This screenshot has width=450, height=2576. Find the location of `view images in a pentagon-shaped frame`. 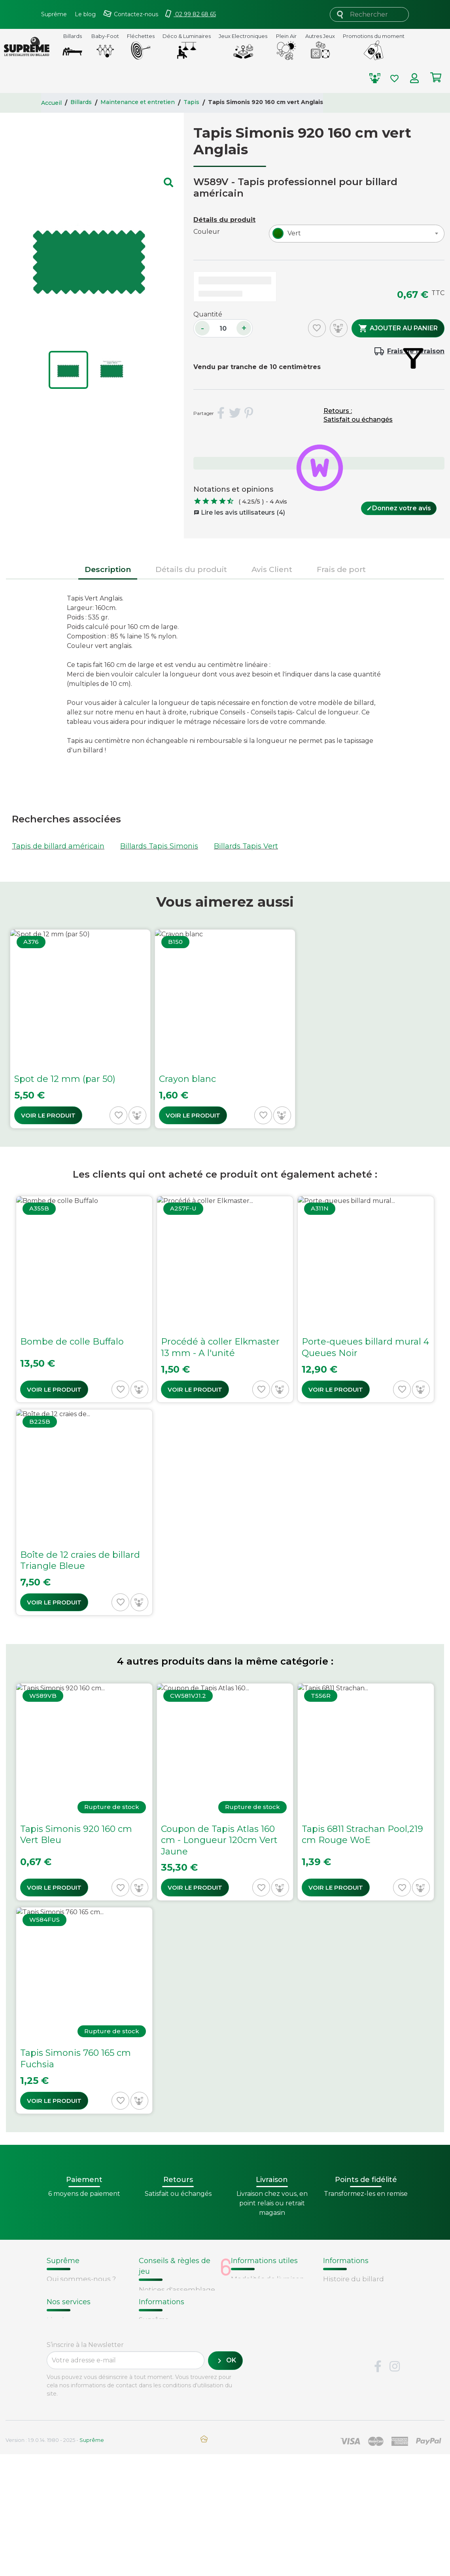

view images in a pentagon-shaped frame is located at coordinates (204, 2439).